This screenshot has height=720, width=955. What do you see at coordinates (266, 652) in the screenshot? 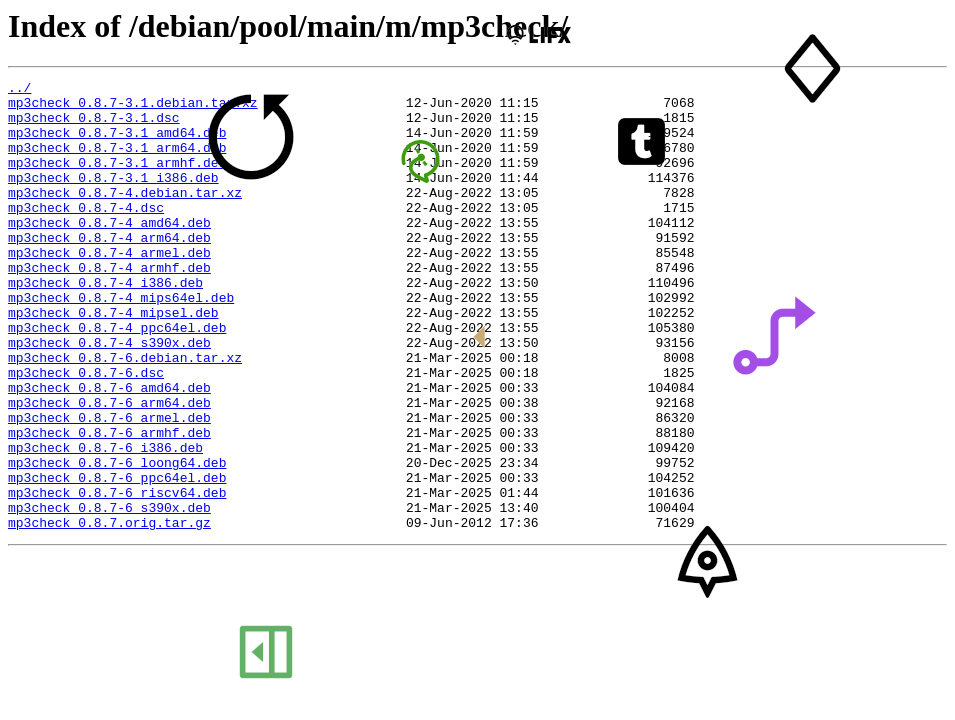
I see `collapse the sidebar panel` at bounding box center [266, 652].